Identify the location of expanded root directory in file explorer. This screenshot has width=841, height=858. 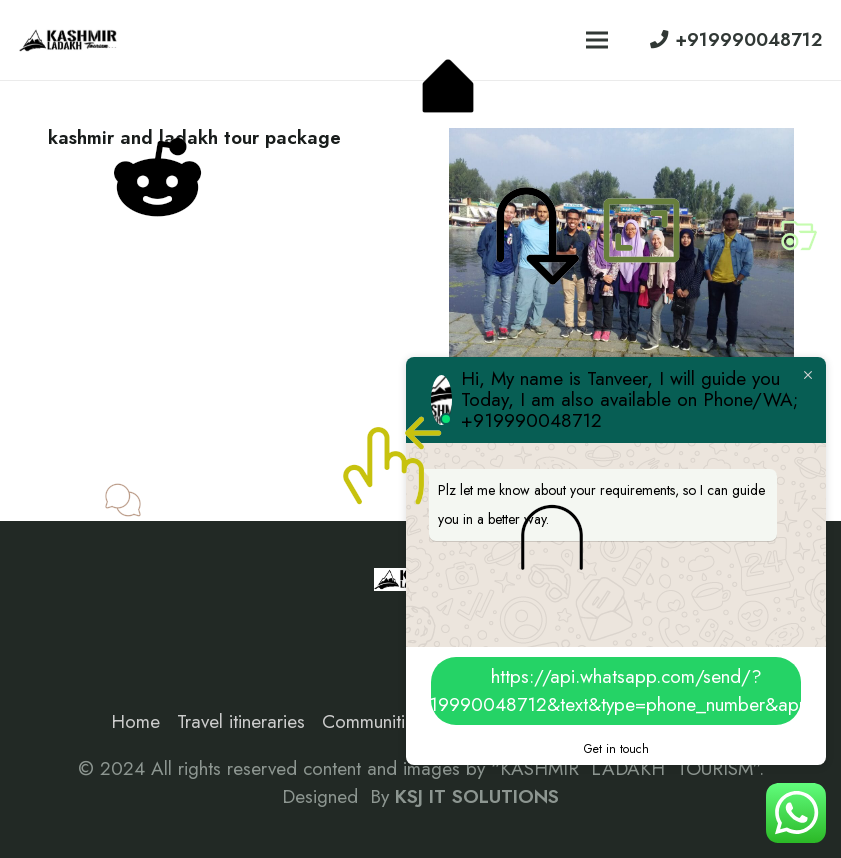
(798, 235).